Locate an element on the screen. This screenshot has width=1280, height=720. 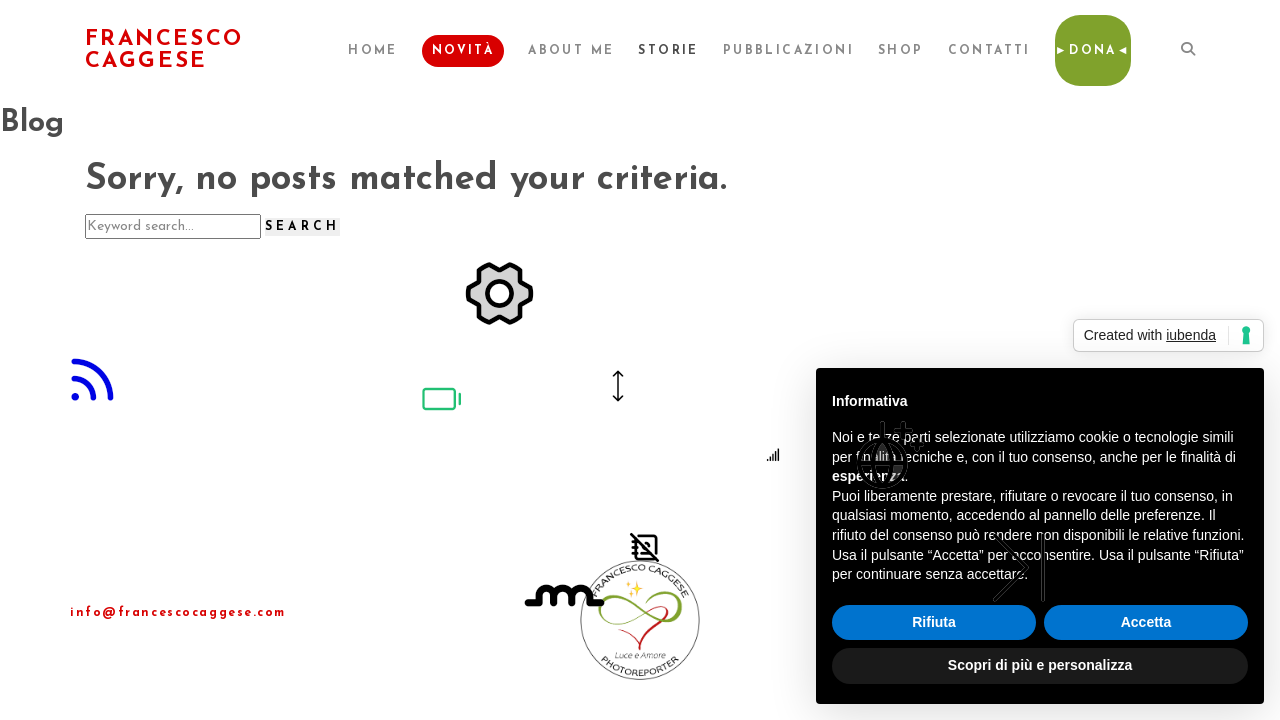
skip to end of content is located at coordinates (1020, 567).